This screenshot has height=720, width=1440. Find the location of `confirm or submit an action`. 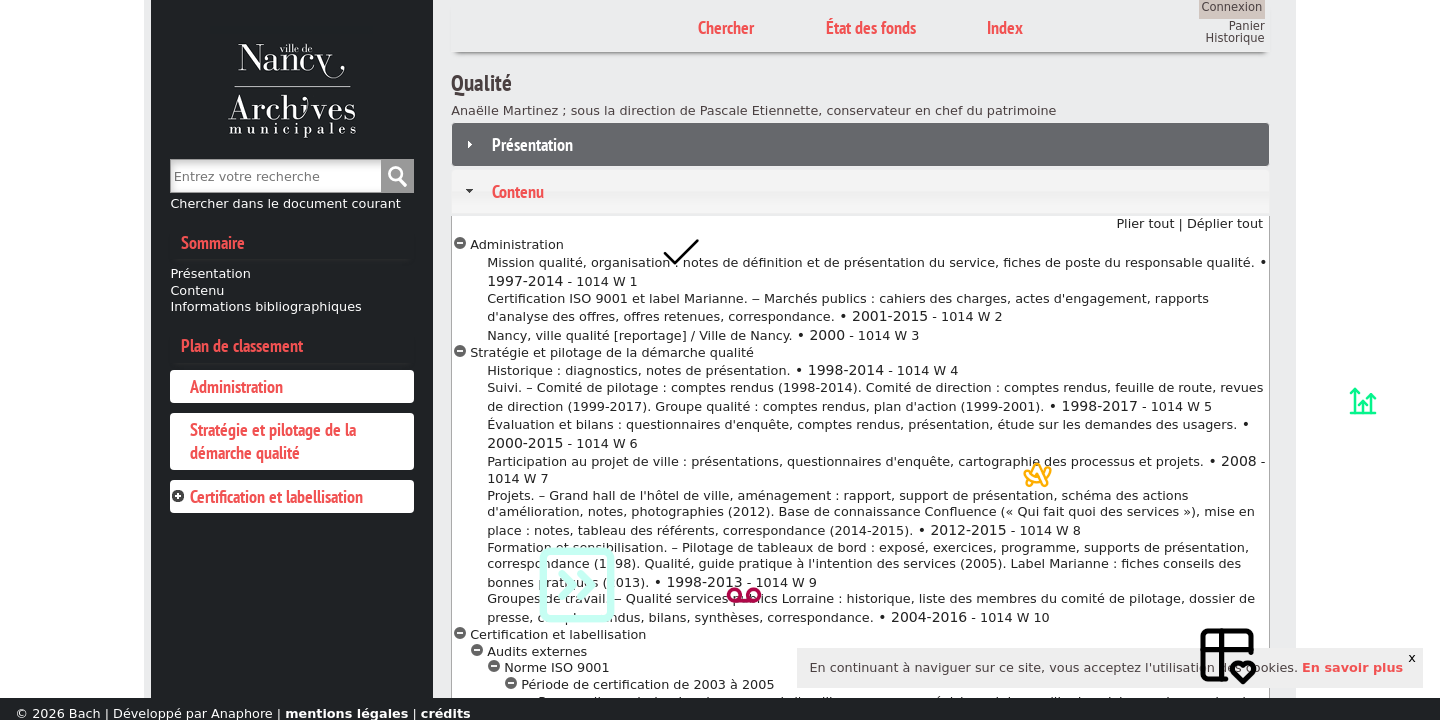

confirm or submit an action is located at coordinates (680, 250).